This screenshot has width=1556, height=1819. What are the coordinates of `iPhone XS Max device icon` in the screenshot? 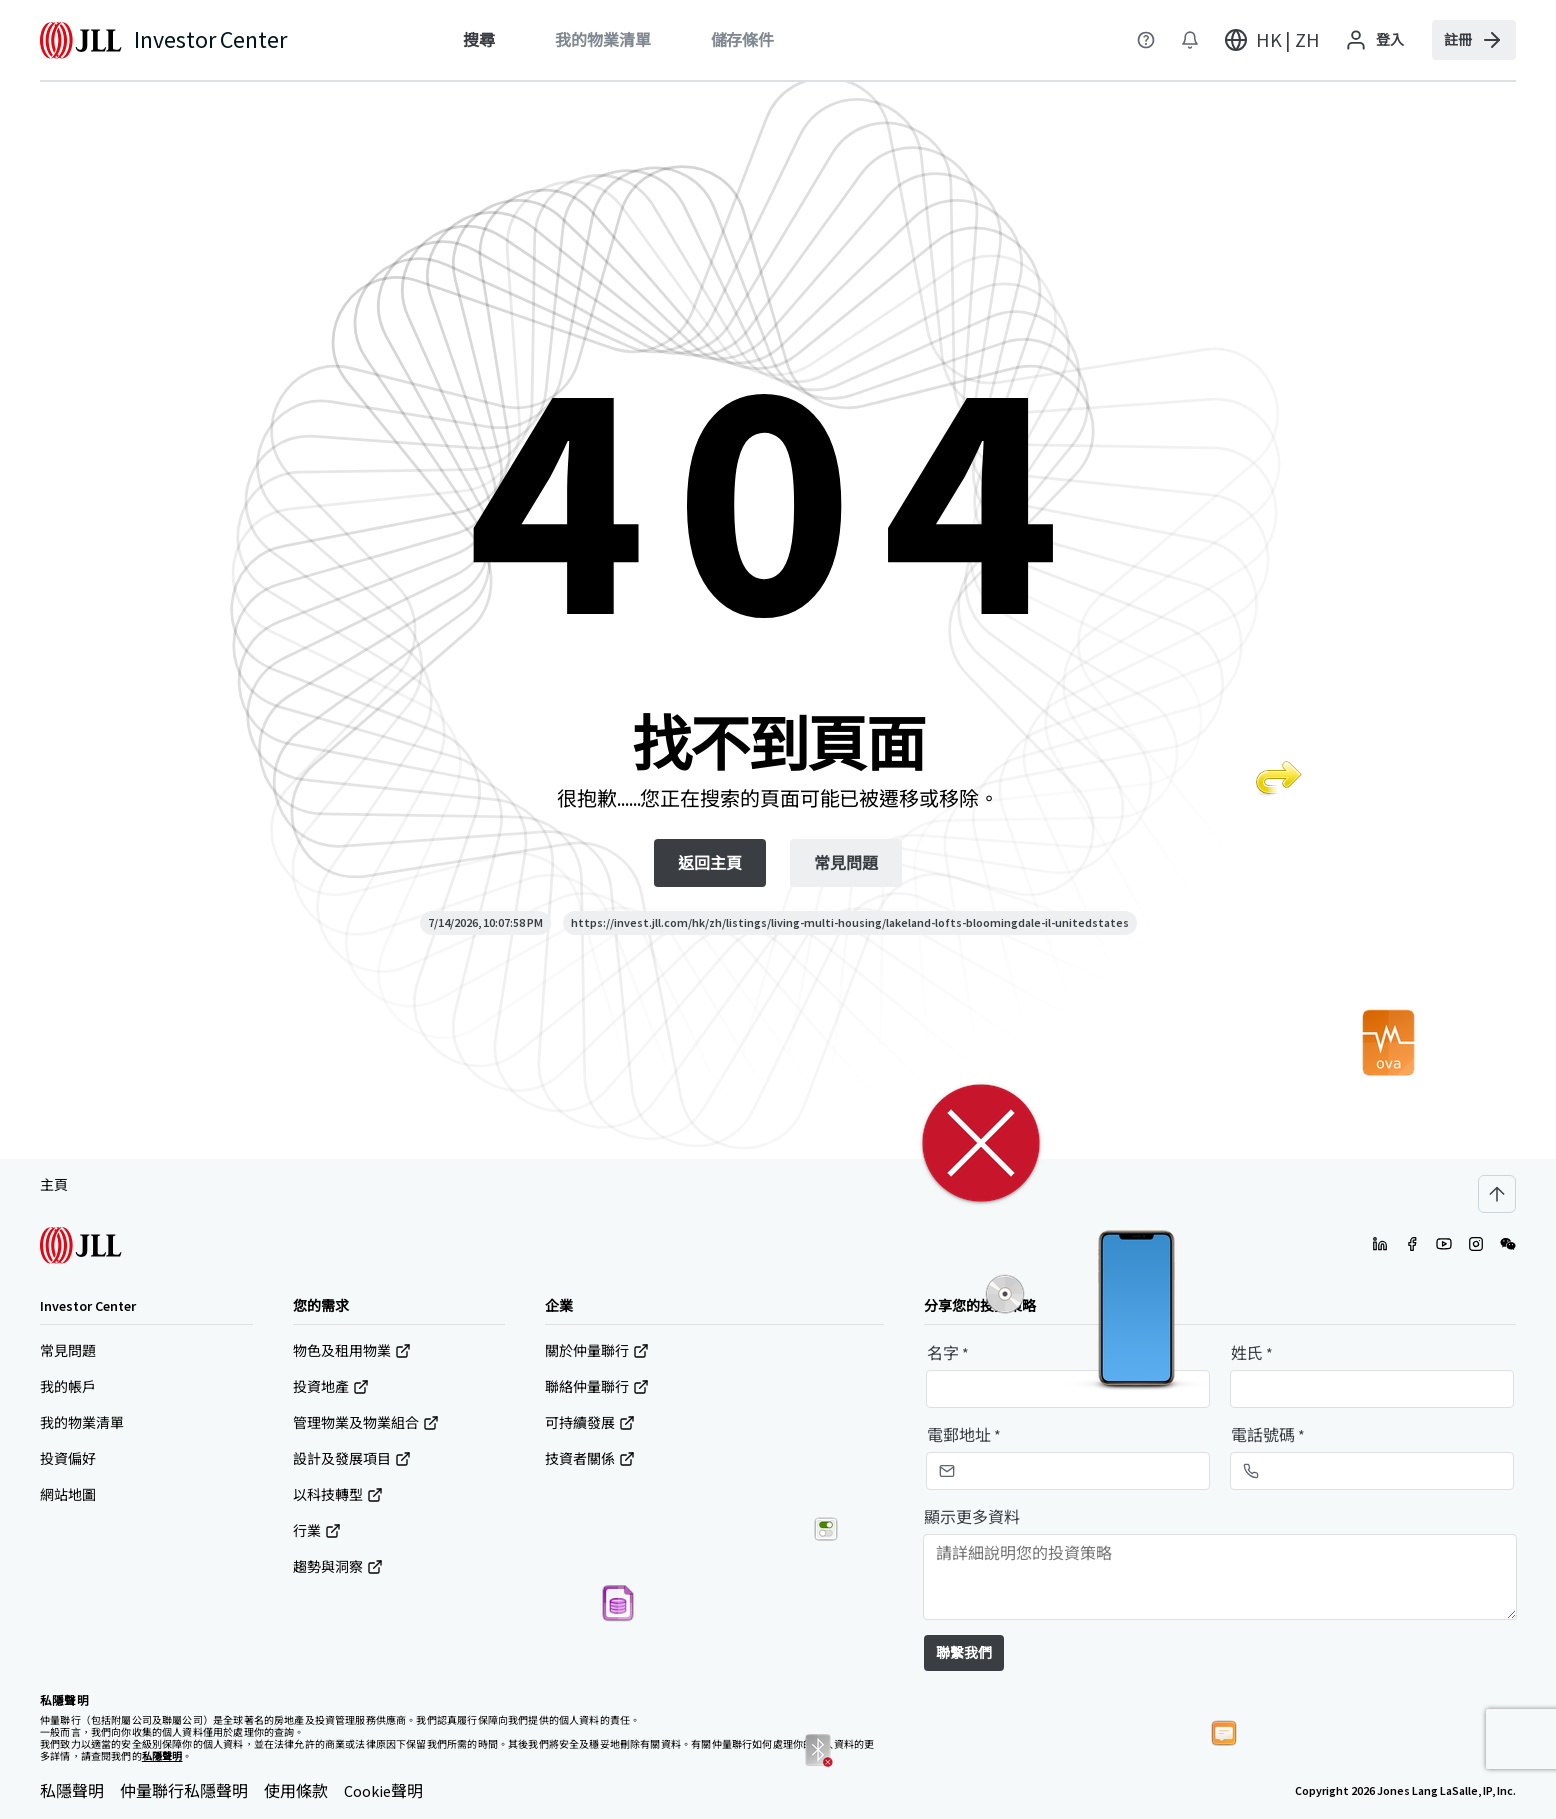 It's located at (1136, 1310).